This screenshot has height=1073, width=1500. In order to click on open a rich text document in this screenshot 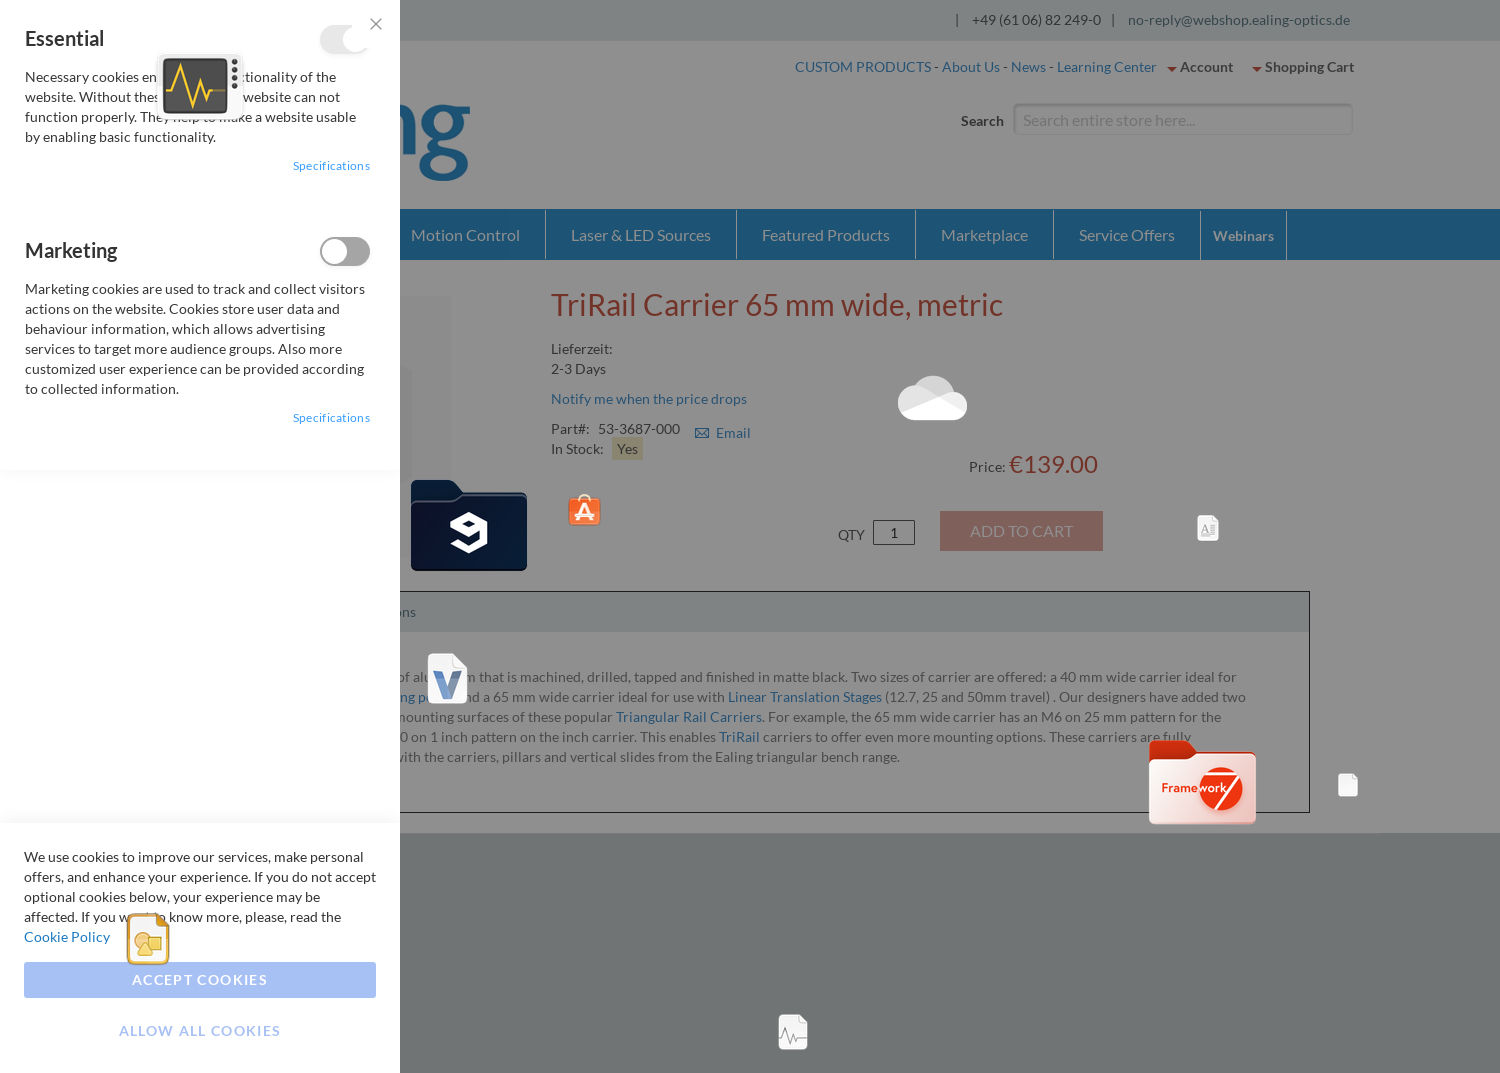, I will do `click(1208, 528)`.